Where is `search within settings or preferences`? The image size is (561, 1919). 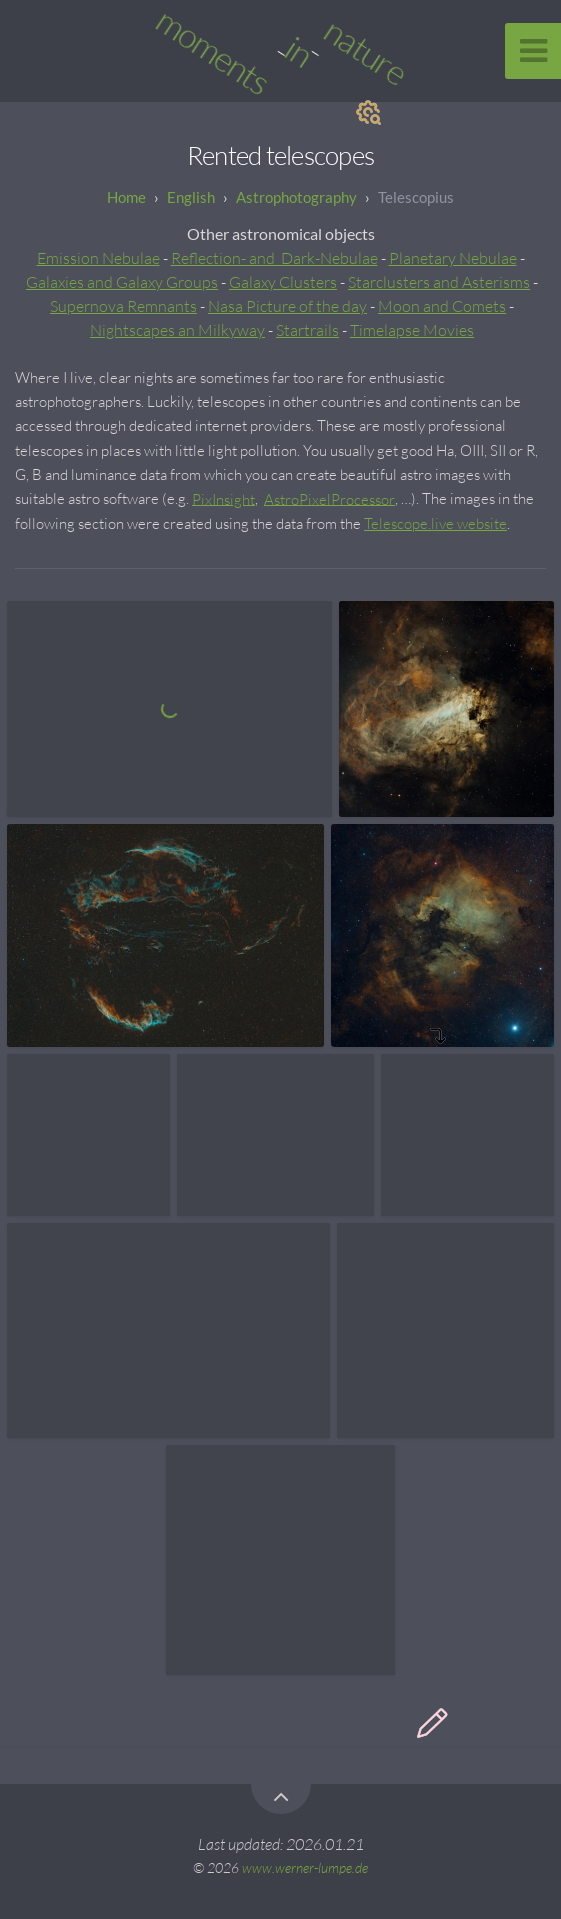
search within settings or preferences is located at coordinates (368, 112).